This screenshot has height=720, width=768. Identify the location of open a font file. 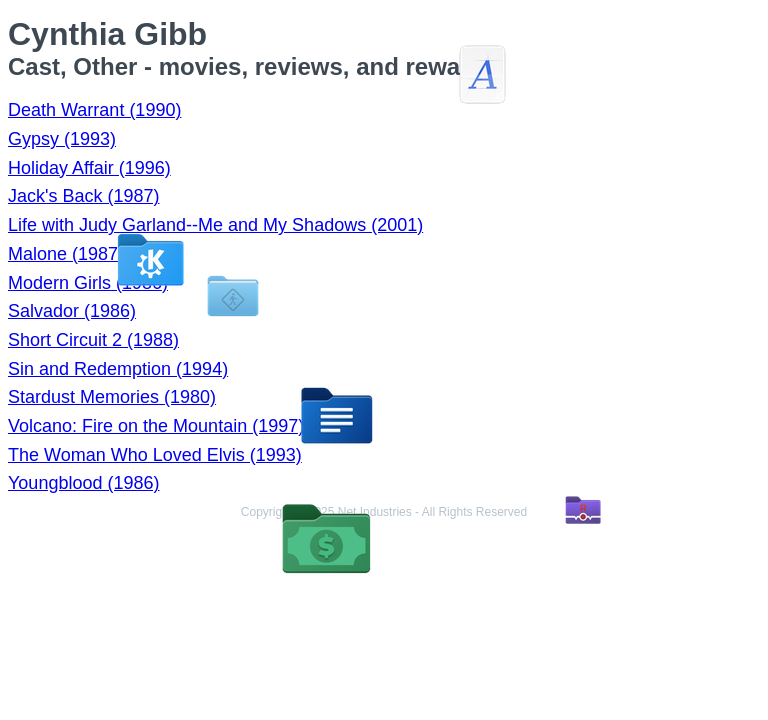
(482, 74).